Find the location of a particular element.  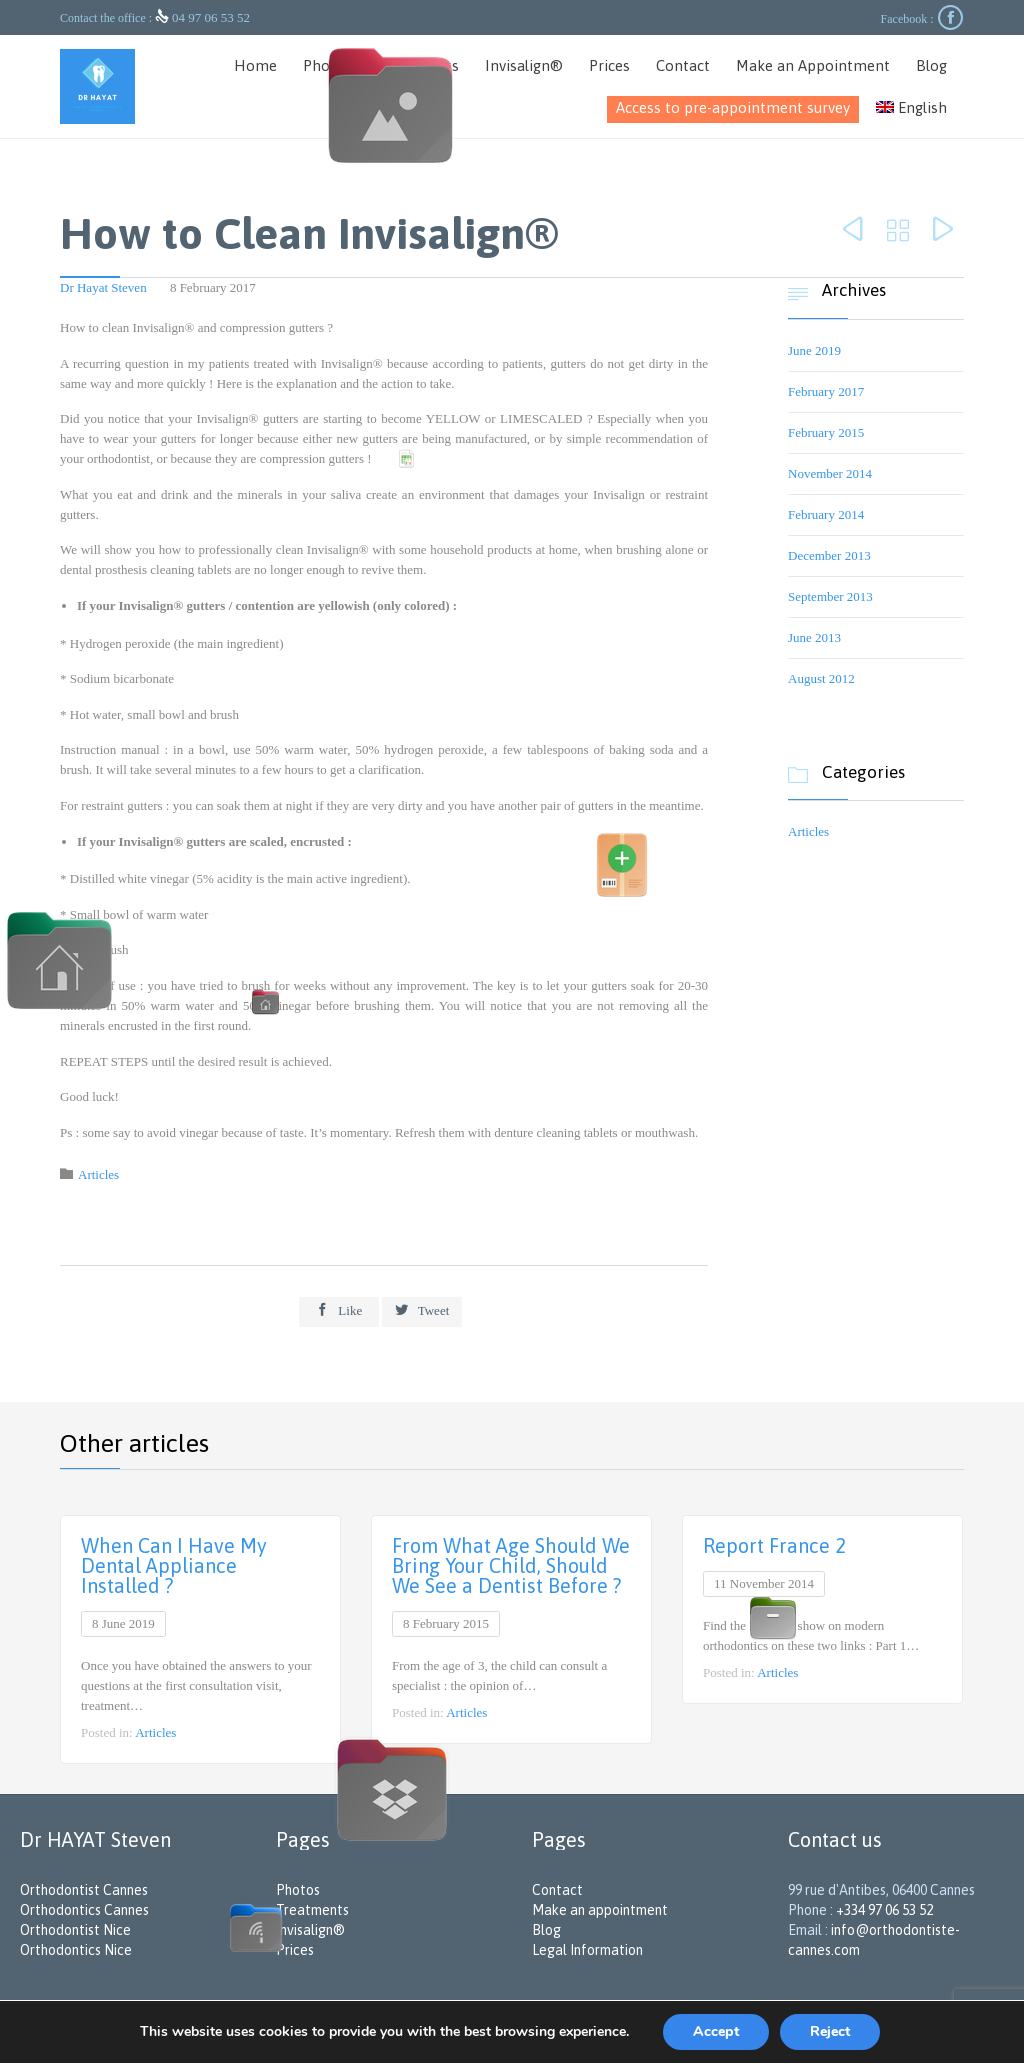

open your pictures folder is located at coordinates (390, 105).